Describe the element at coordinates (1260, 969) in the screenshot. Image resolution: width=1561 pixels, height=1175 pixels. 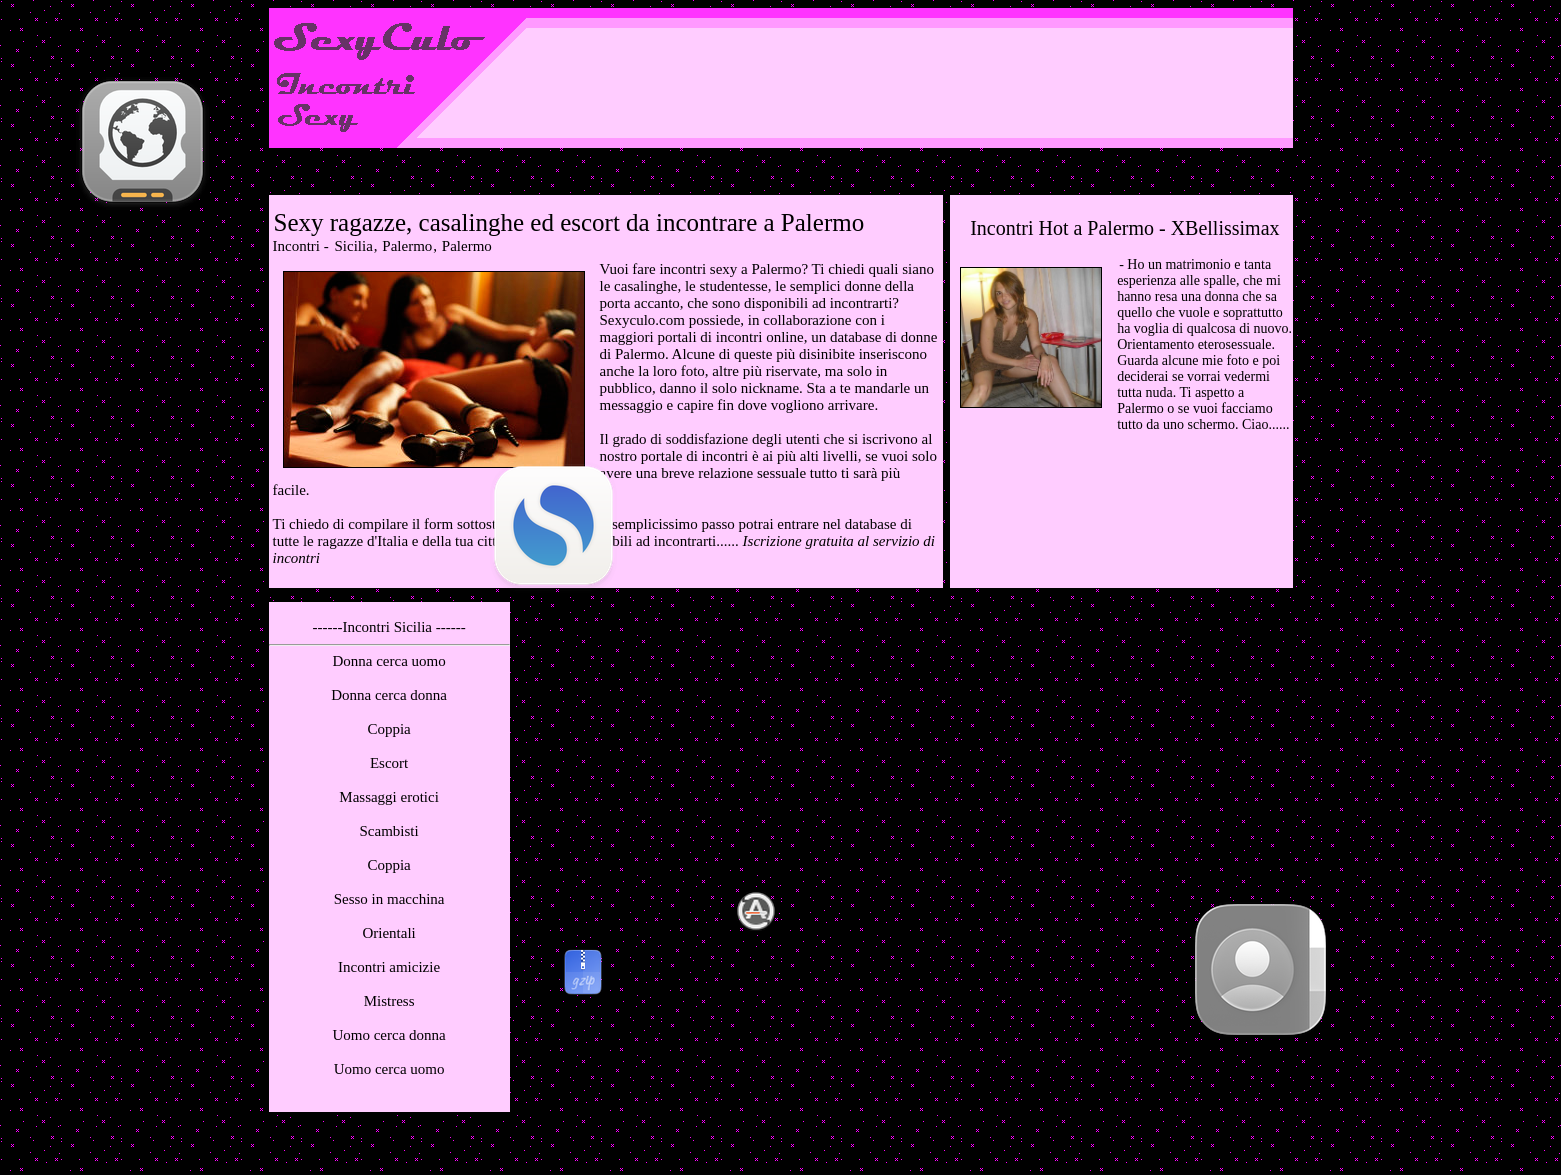
I see `open contacts app` at that location.